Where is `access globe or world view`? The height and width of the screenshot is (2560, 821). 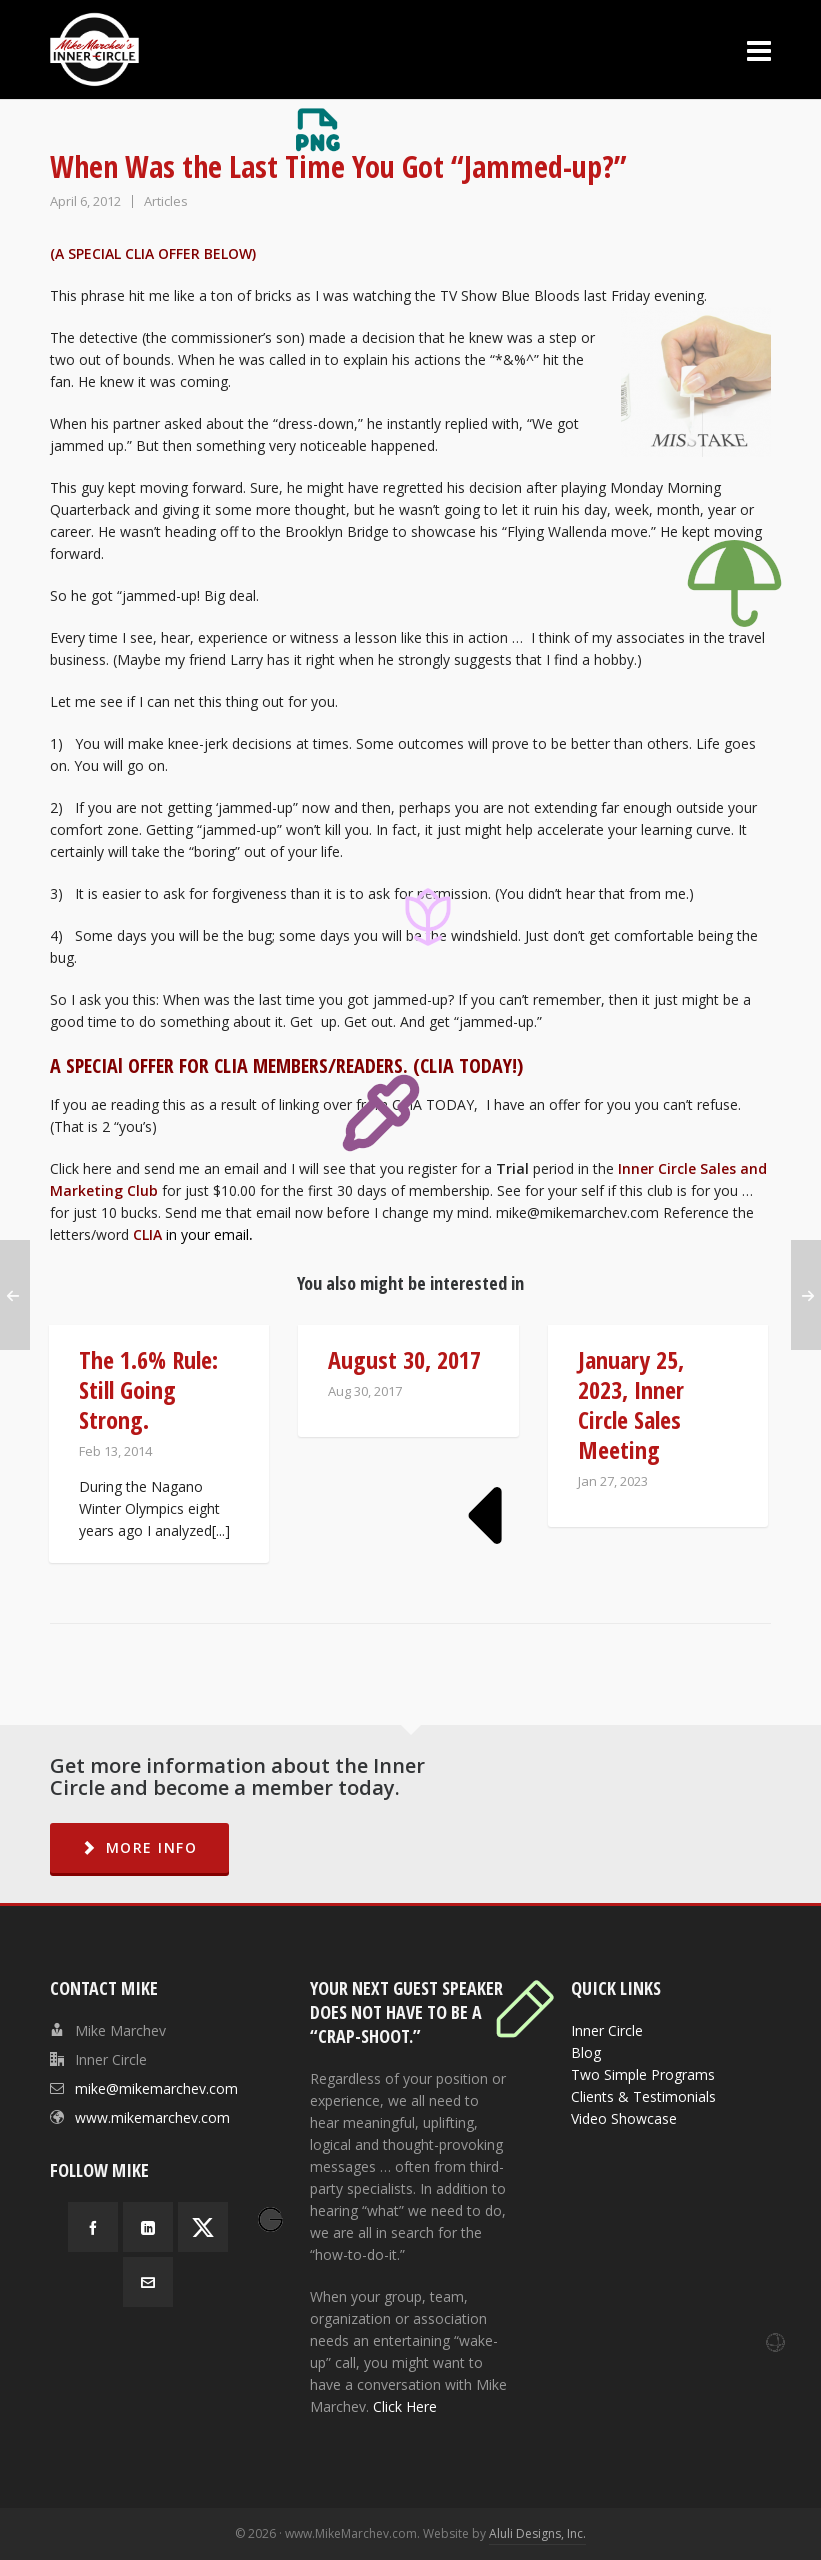
access globe or world view is located at coordinates (775, 2342).